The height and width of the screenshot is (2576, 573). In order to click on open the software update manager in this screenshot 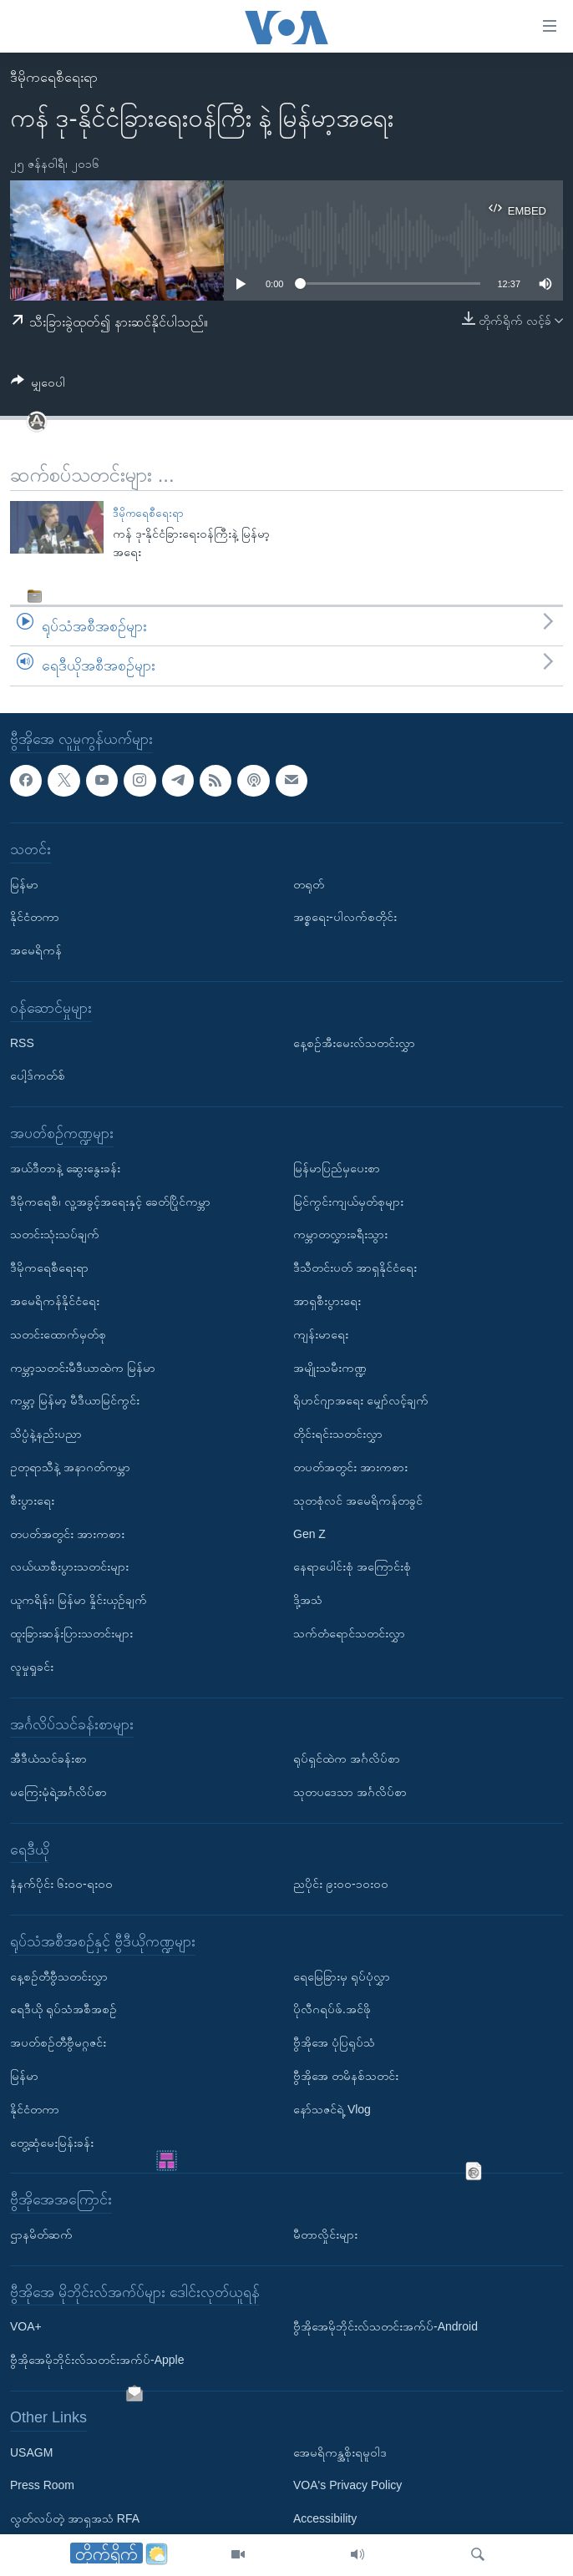, I will do `click(37, 422)`.